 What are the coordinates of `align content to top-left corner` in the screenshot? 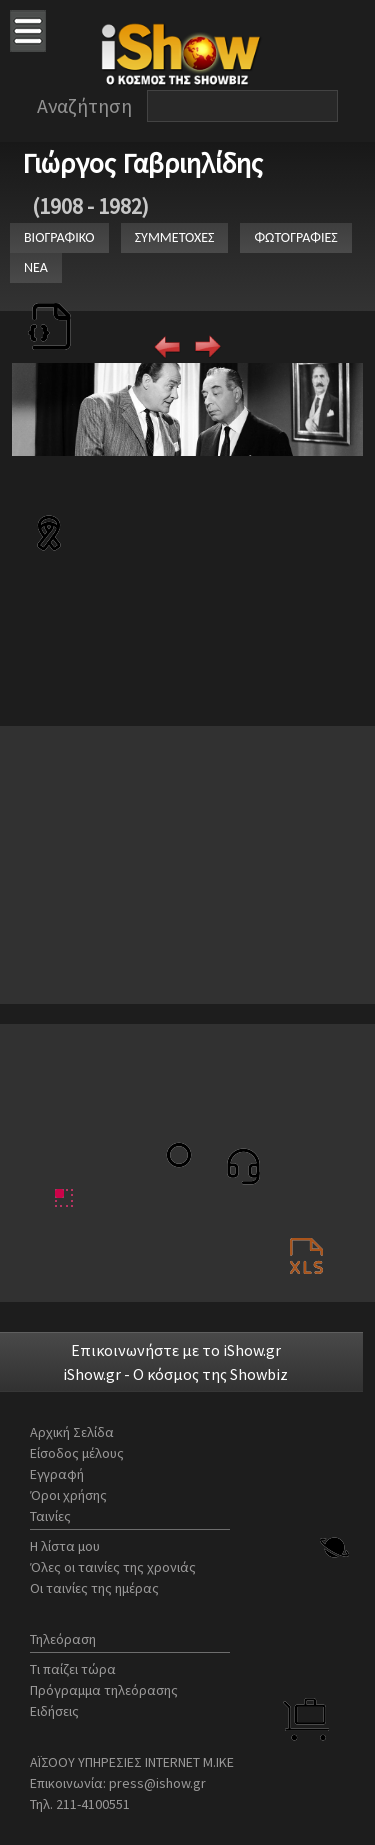 It's located at (64, 1198).